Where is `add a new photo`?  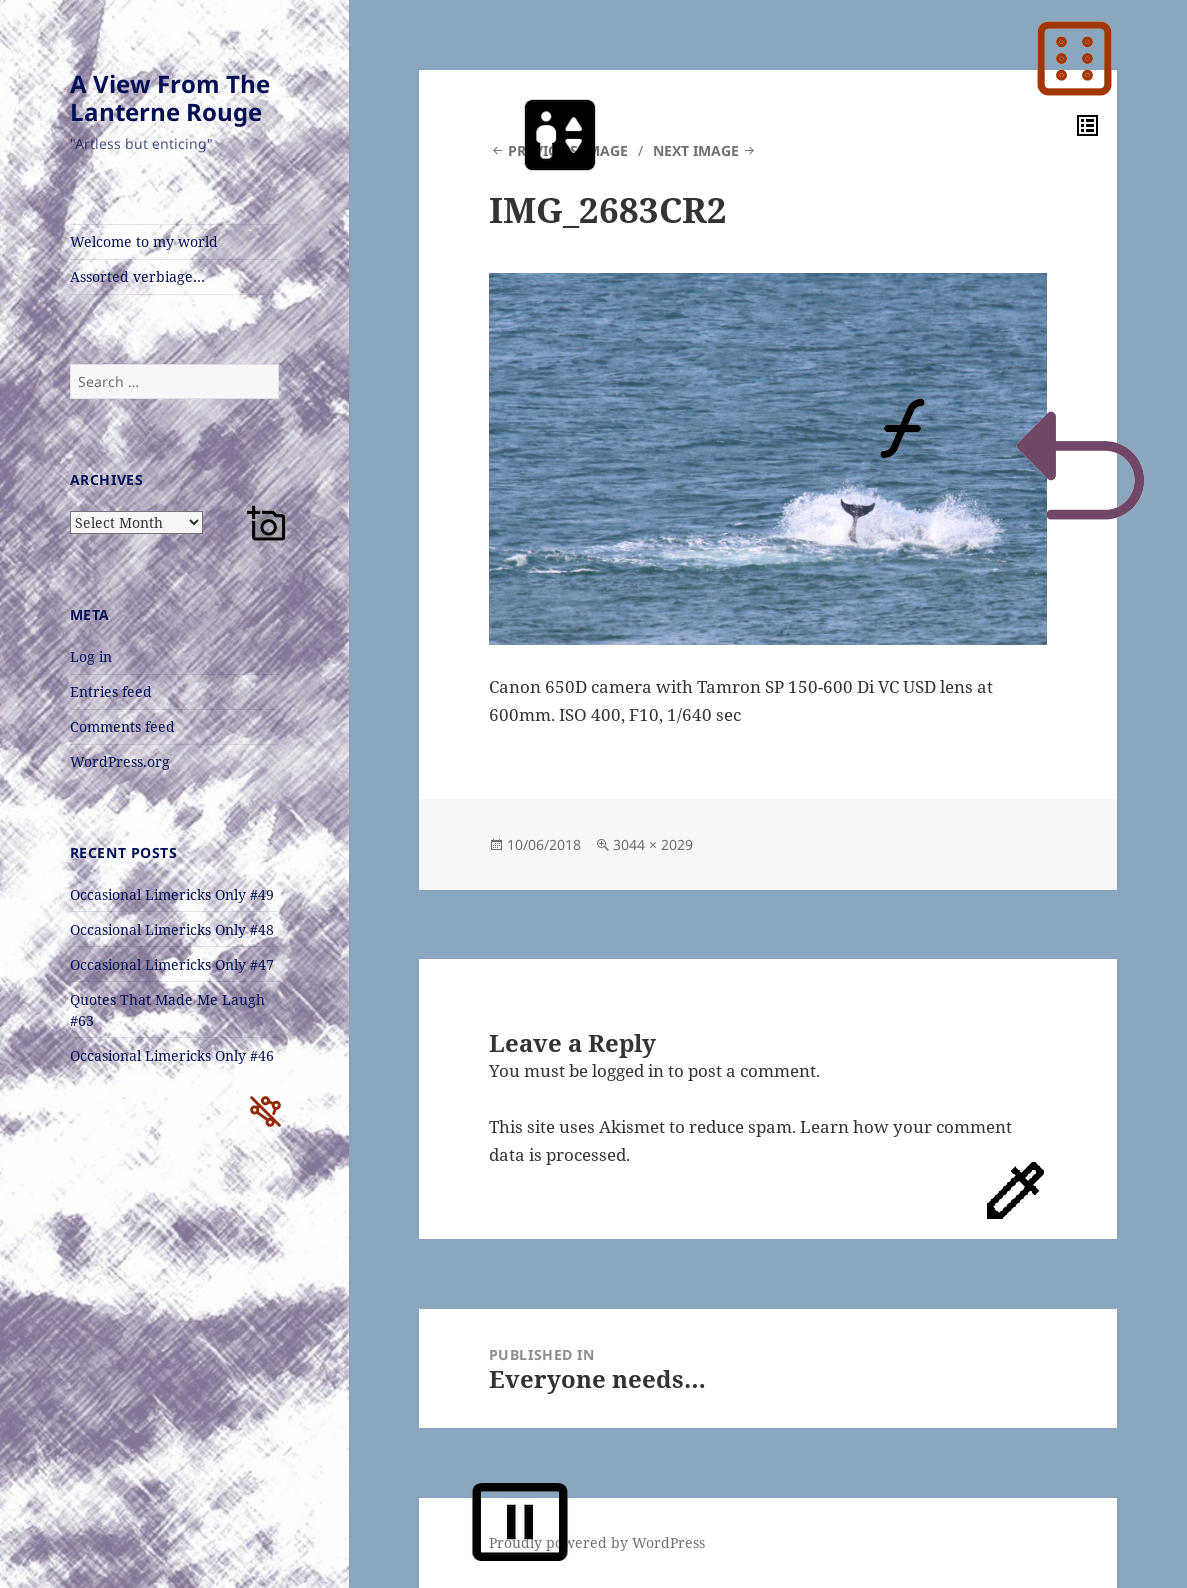
add a new photo is located at coordinates (267, 524).